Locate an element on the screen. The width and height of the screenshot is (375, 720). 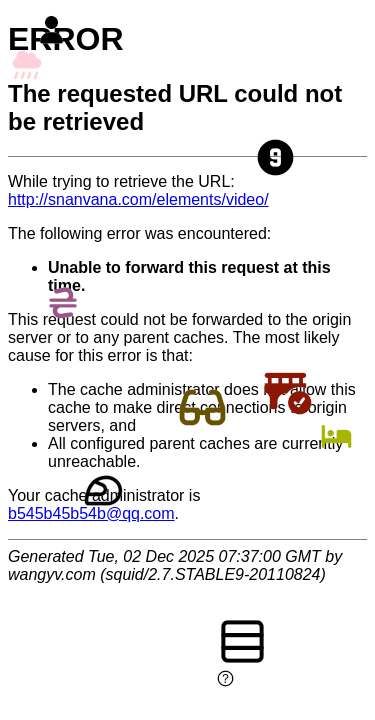
indicates item number 9 in a numbered list or sequence is located at coordinates (275, 157).